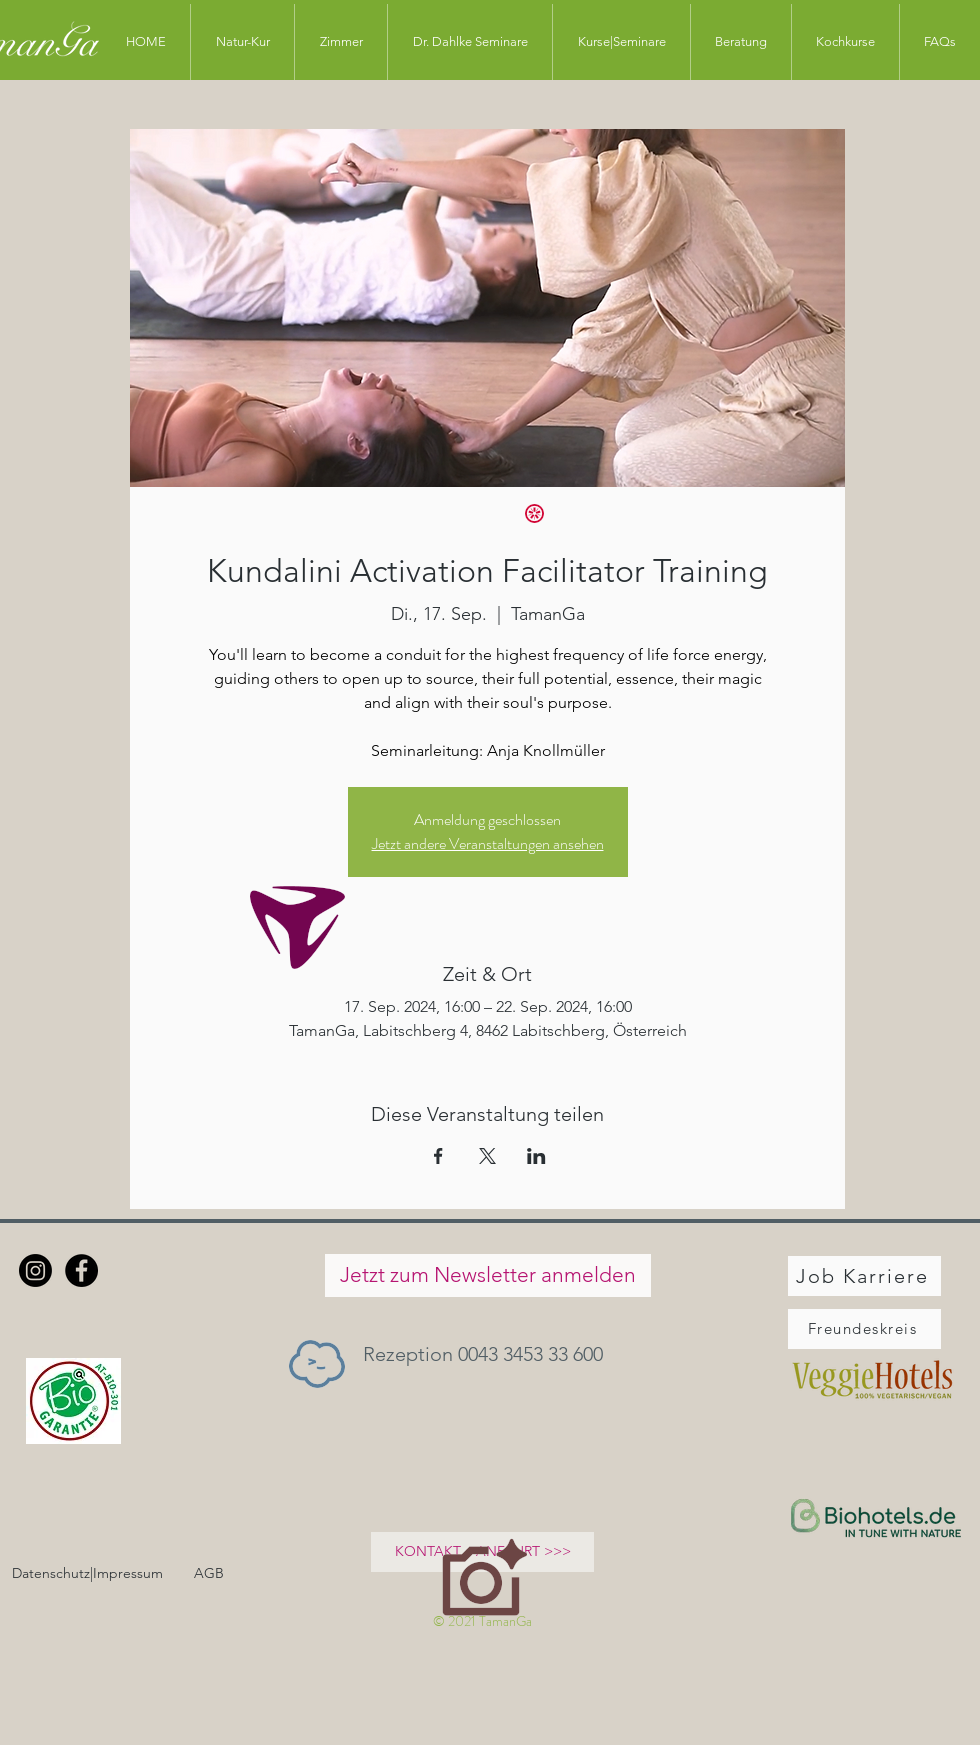 The height and width of the screenshot is (1745, 980). Describe the element at coordinates (534, 513) in the screenshot. I see `jasmine testing framework logo` at that location.